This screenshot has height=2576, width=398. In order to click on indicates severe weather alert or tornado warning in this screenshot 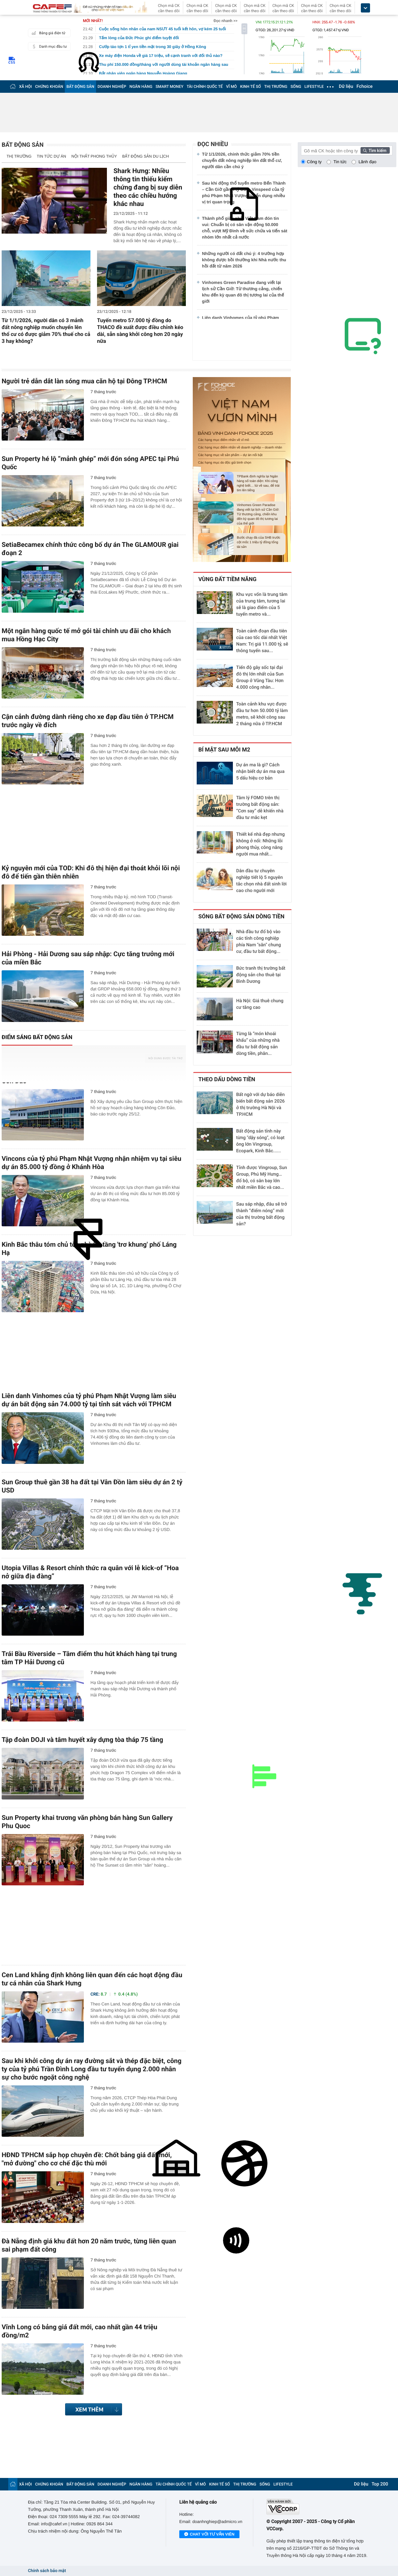, I will do `click(361, 1592)`.